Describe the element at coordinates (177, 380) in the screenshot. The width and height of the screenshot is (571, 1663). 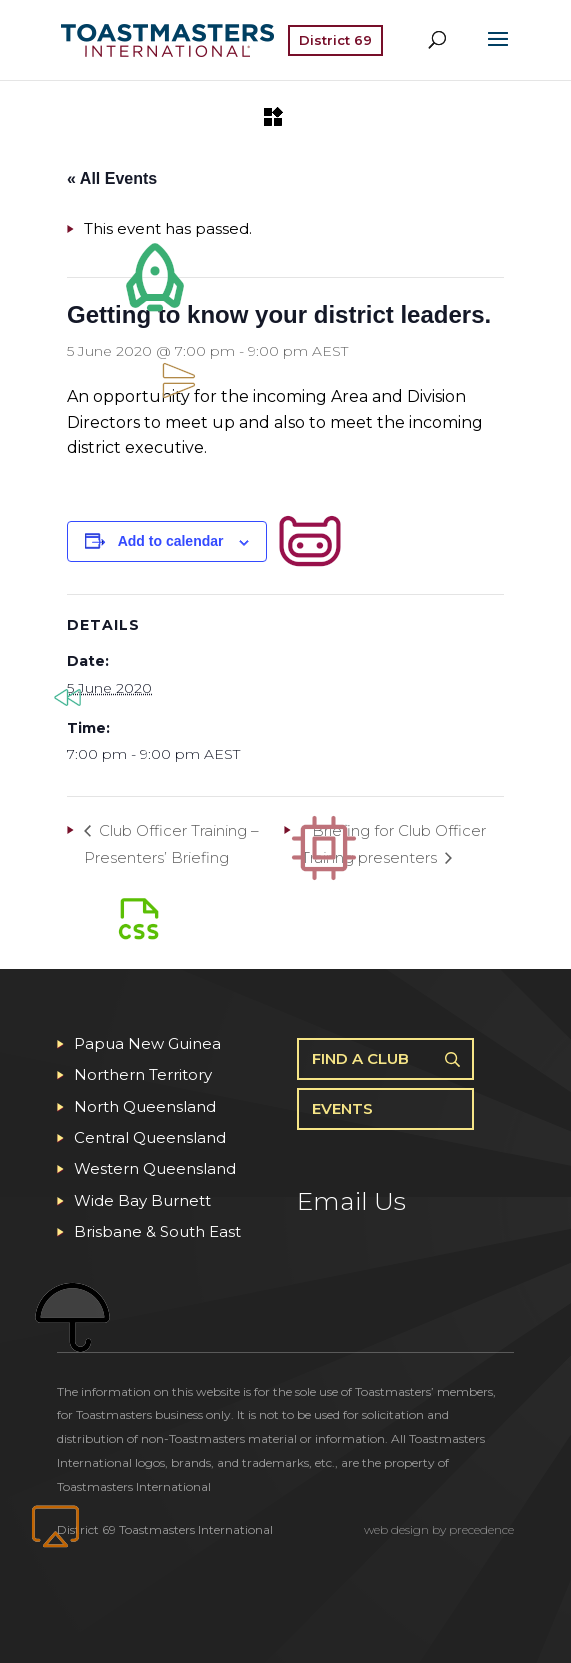
I see `flip image or object vertically` at that location.